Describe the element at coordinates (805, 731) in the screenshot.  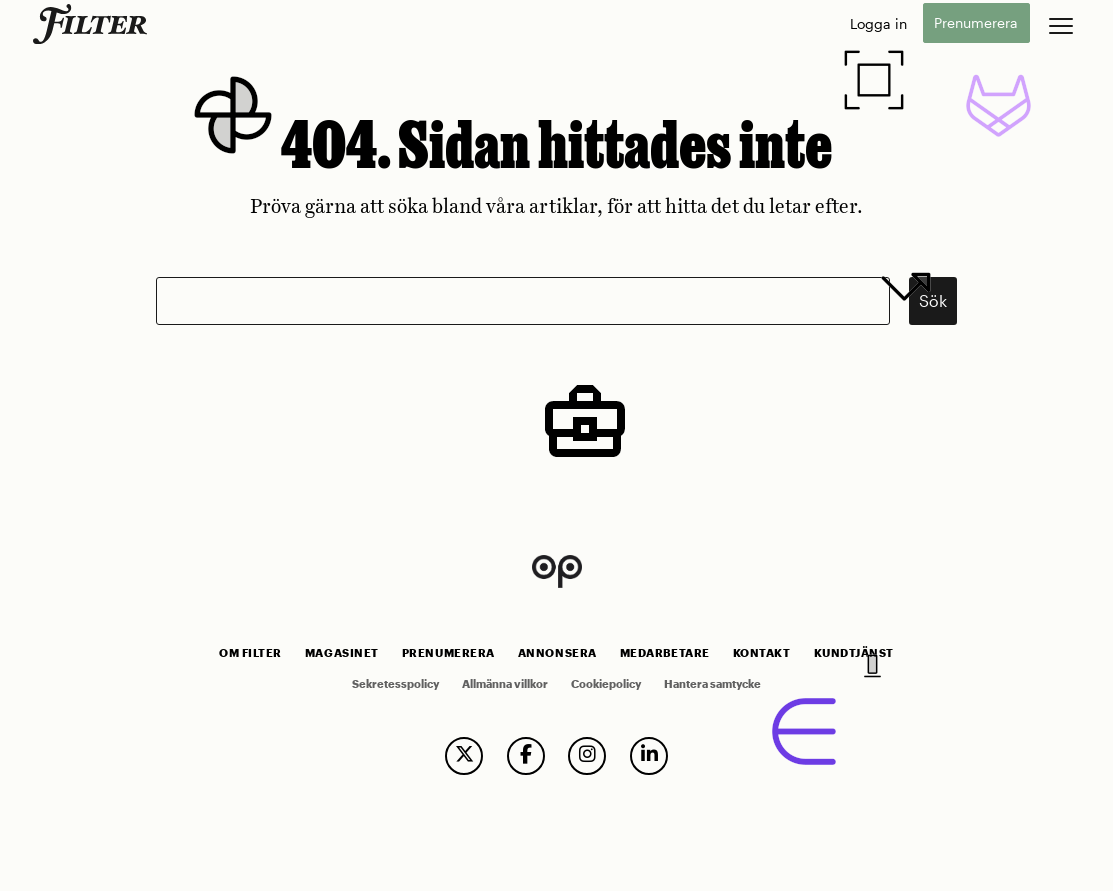
I see `indicates set membership in mathematical notation` at that location.